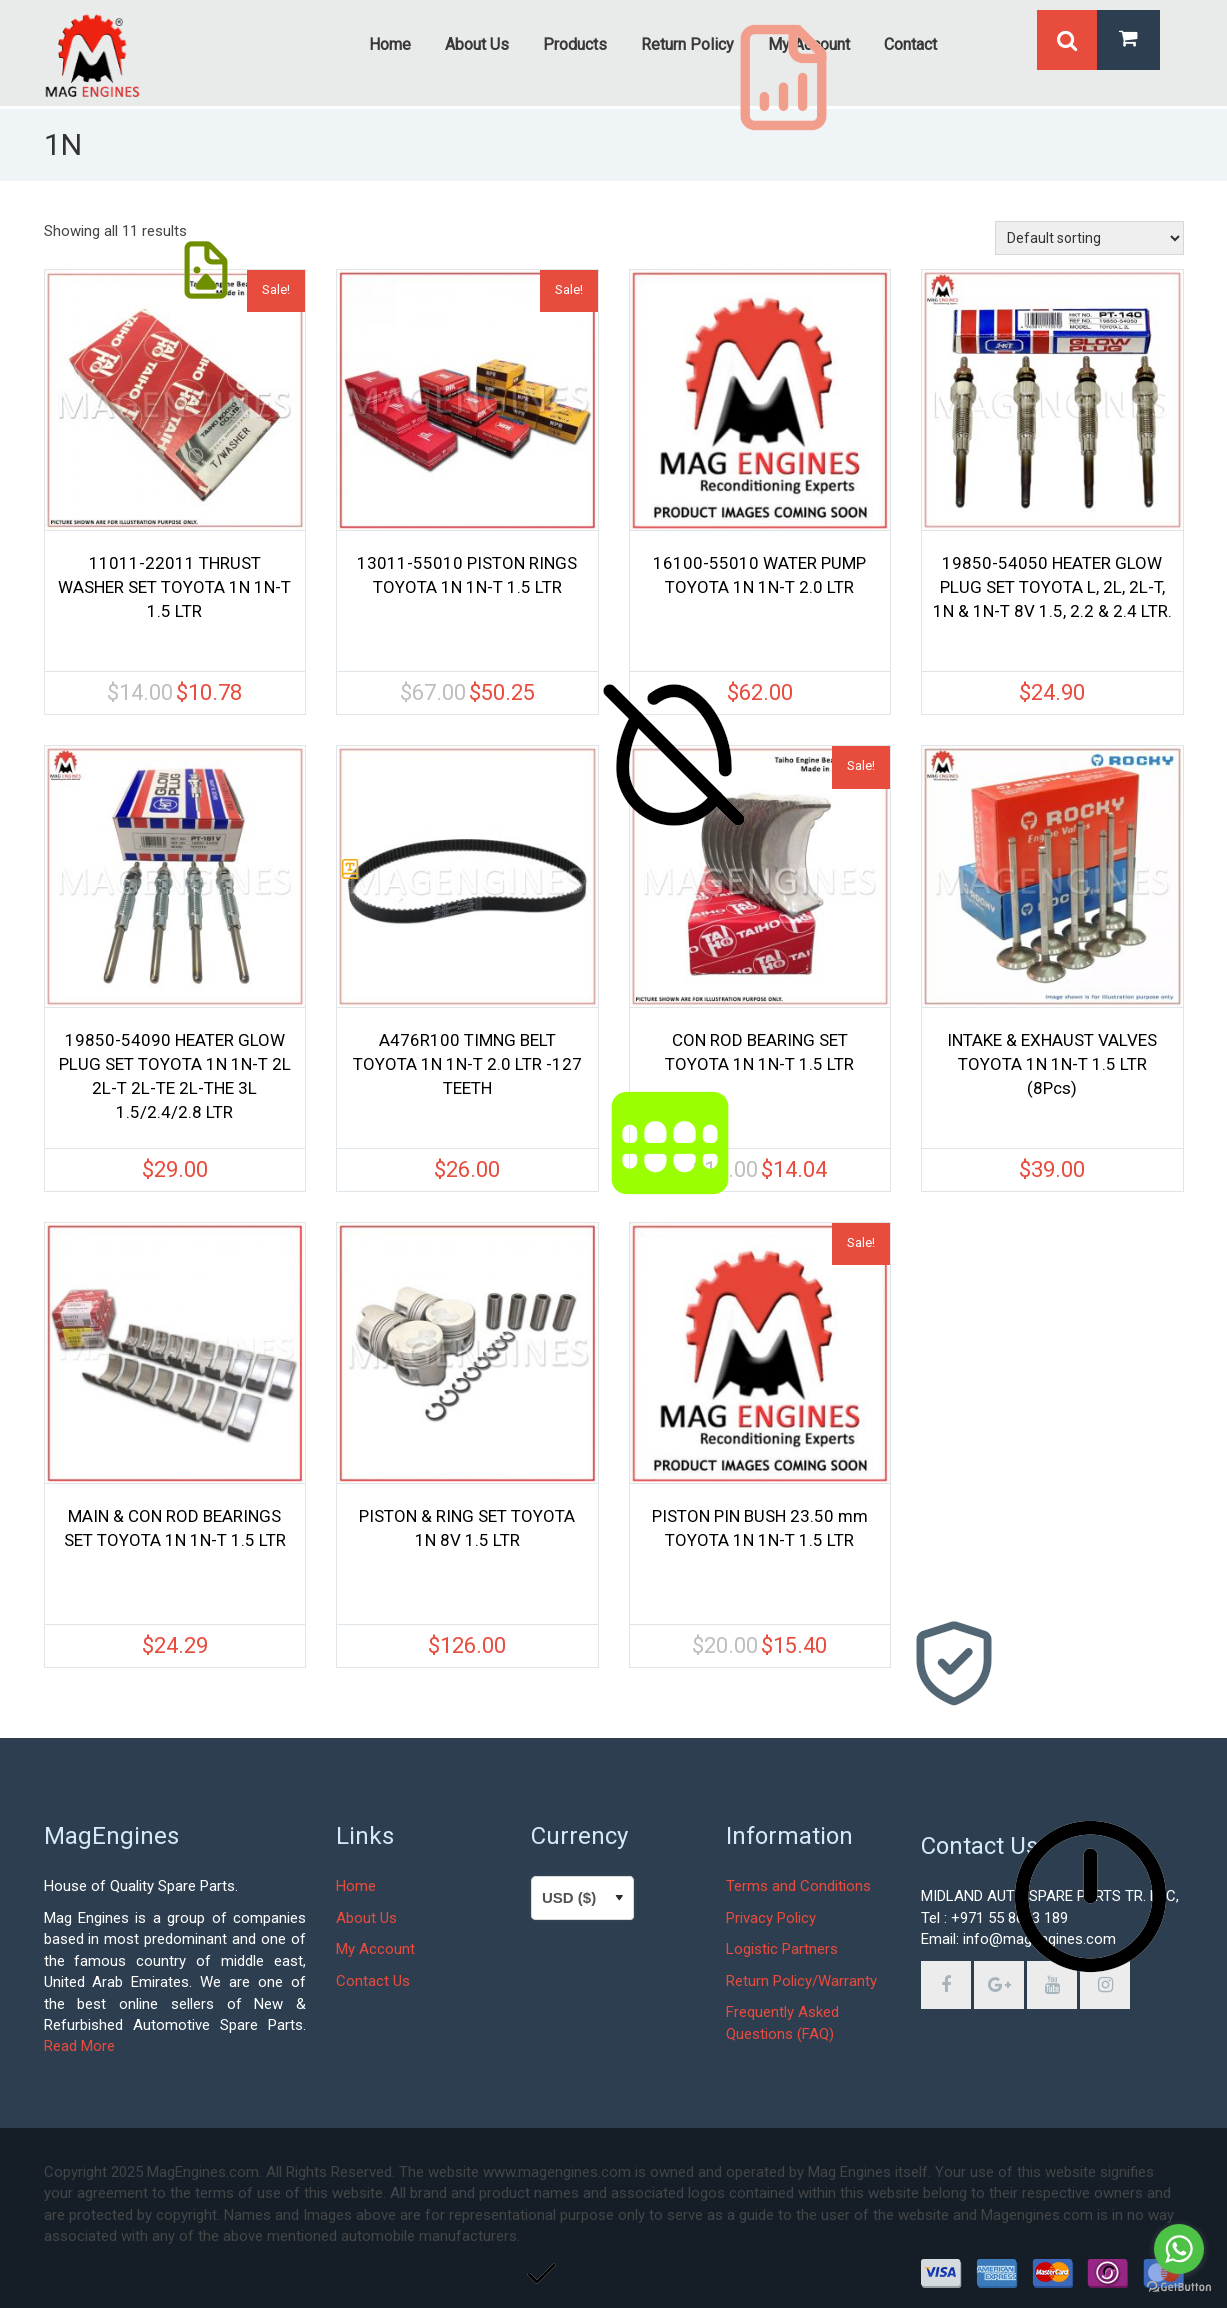 The image size is (1227, 2308). Describe the element at coordinates (350, 869) in the screenshot. I see `access text formatting options` at that location.